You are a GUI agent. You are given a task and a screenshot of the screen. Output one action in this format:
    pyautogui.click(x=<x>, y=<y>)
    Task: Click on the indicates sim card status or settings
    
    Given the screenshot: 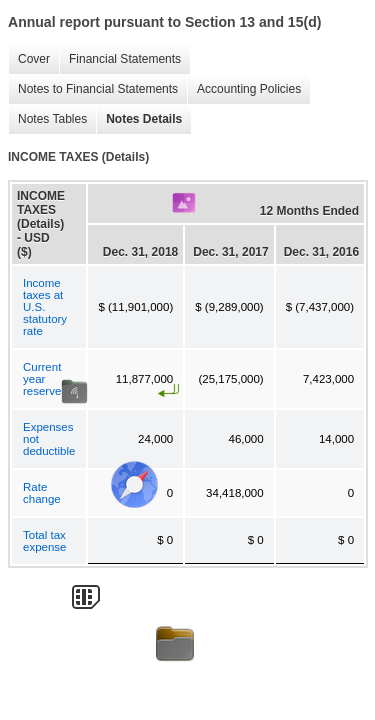 What is the action you would take?
    pyautogui.click(x=86, y=597)
    